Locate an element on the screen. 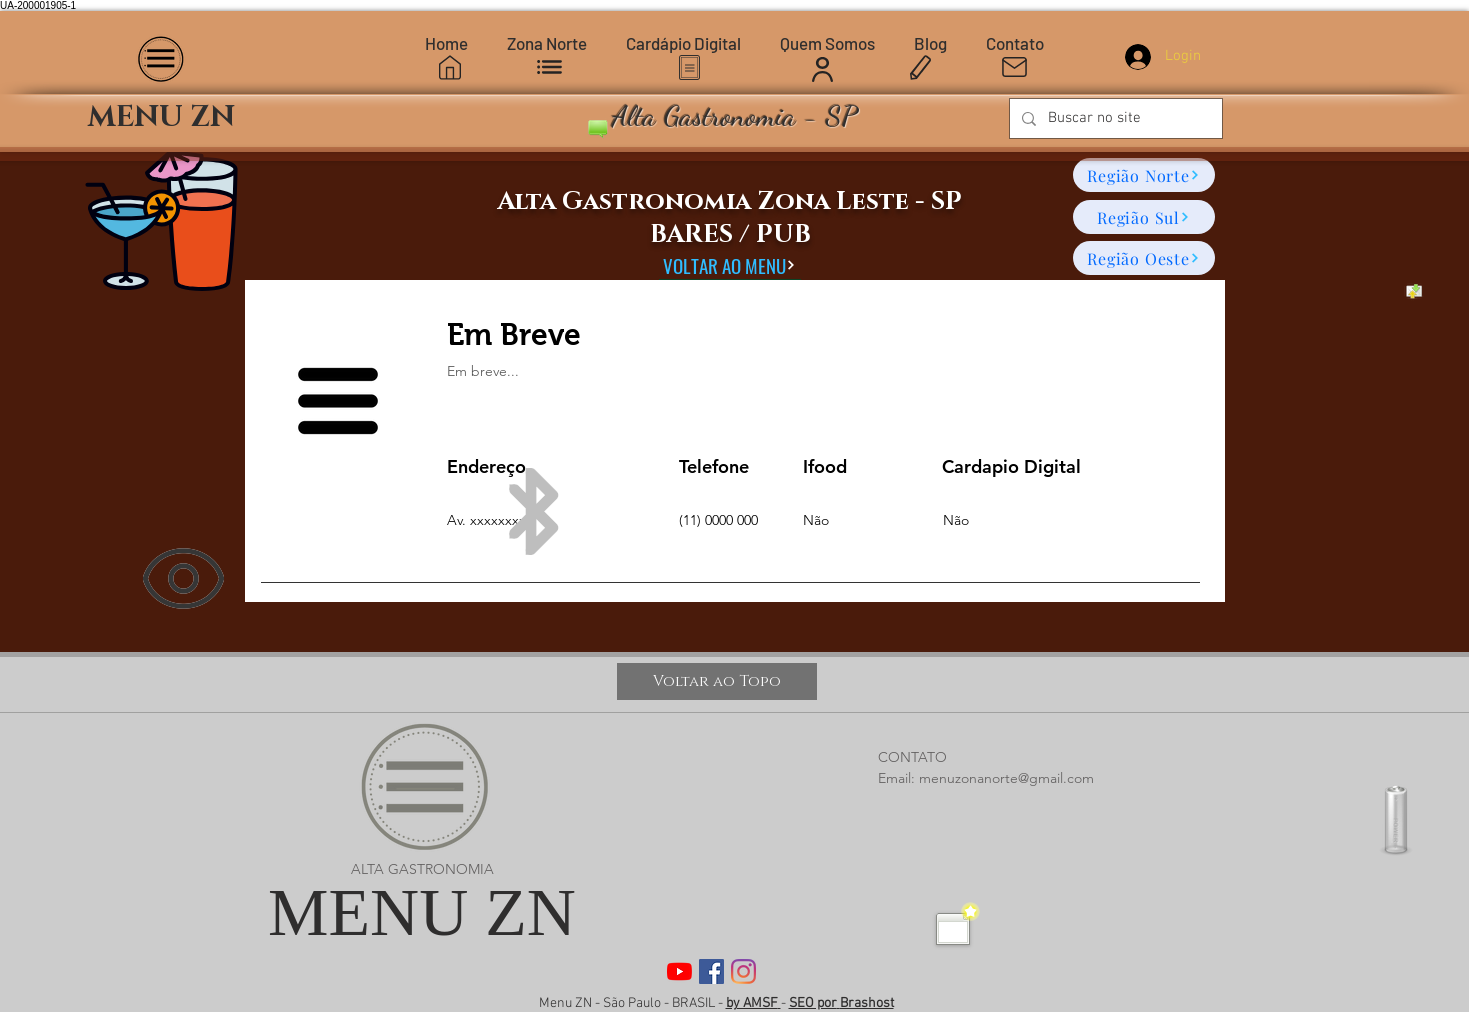 This screenshot has height=1012, width=1469. indicates user is online and available is located at coordinates (598, 129).